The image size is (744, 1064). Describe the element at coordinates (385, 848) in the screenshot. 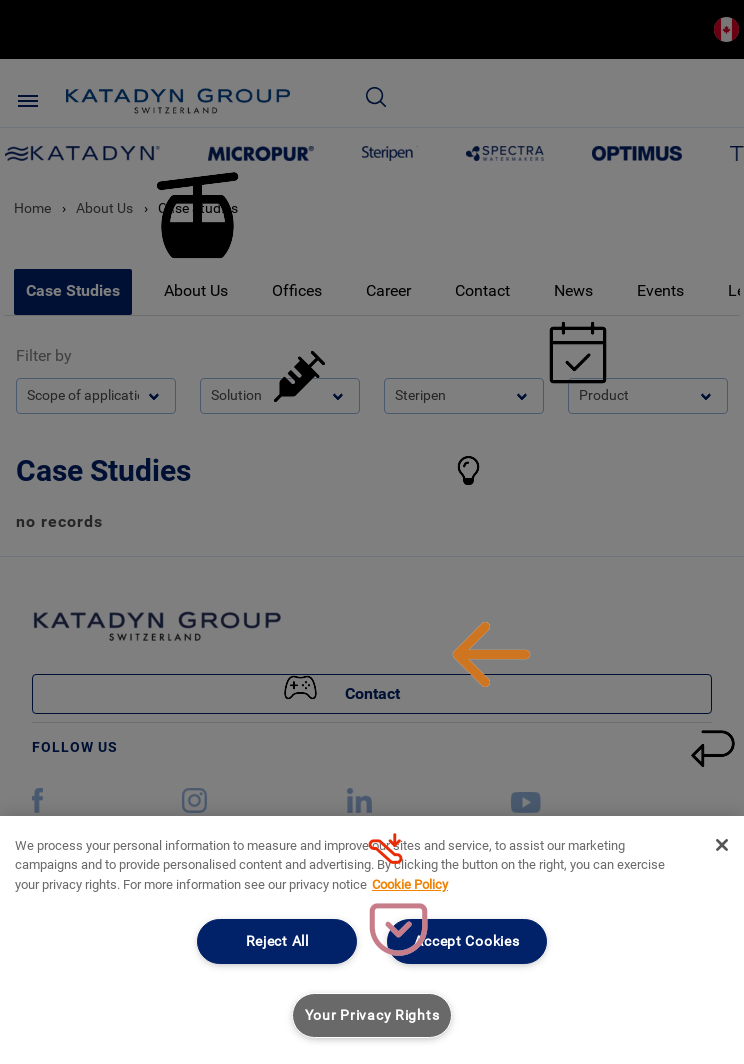

I see `indicates escalator going down` at that location.